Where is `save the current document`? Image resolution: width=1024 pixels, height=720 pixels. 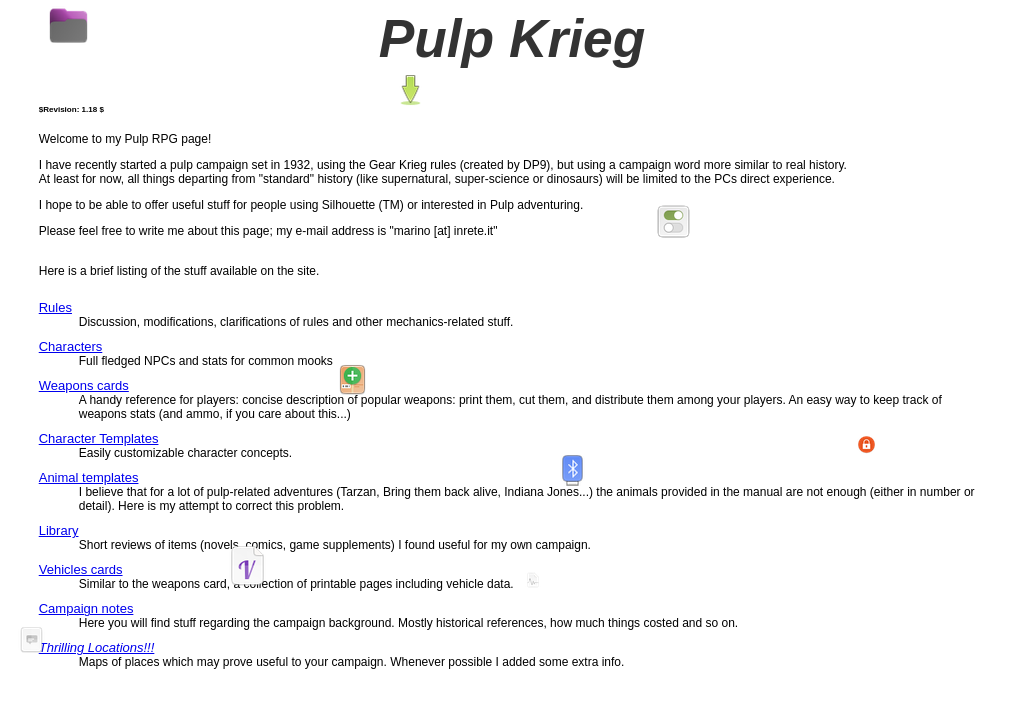 save the current document is located at coordinates (410, 90).